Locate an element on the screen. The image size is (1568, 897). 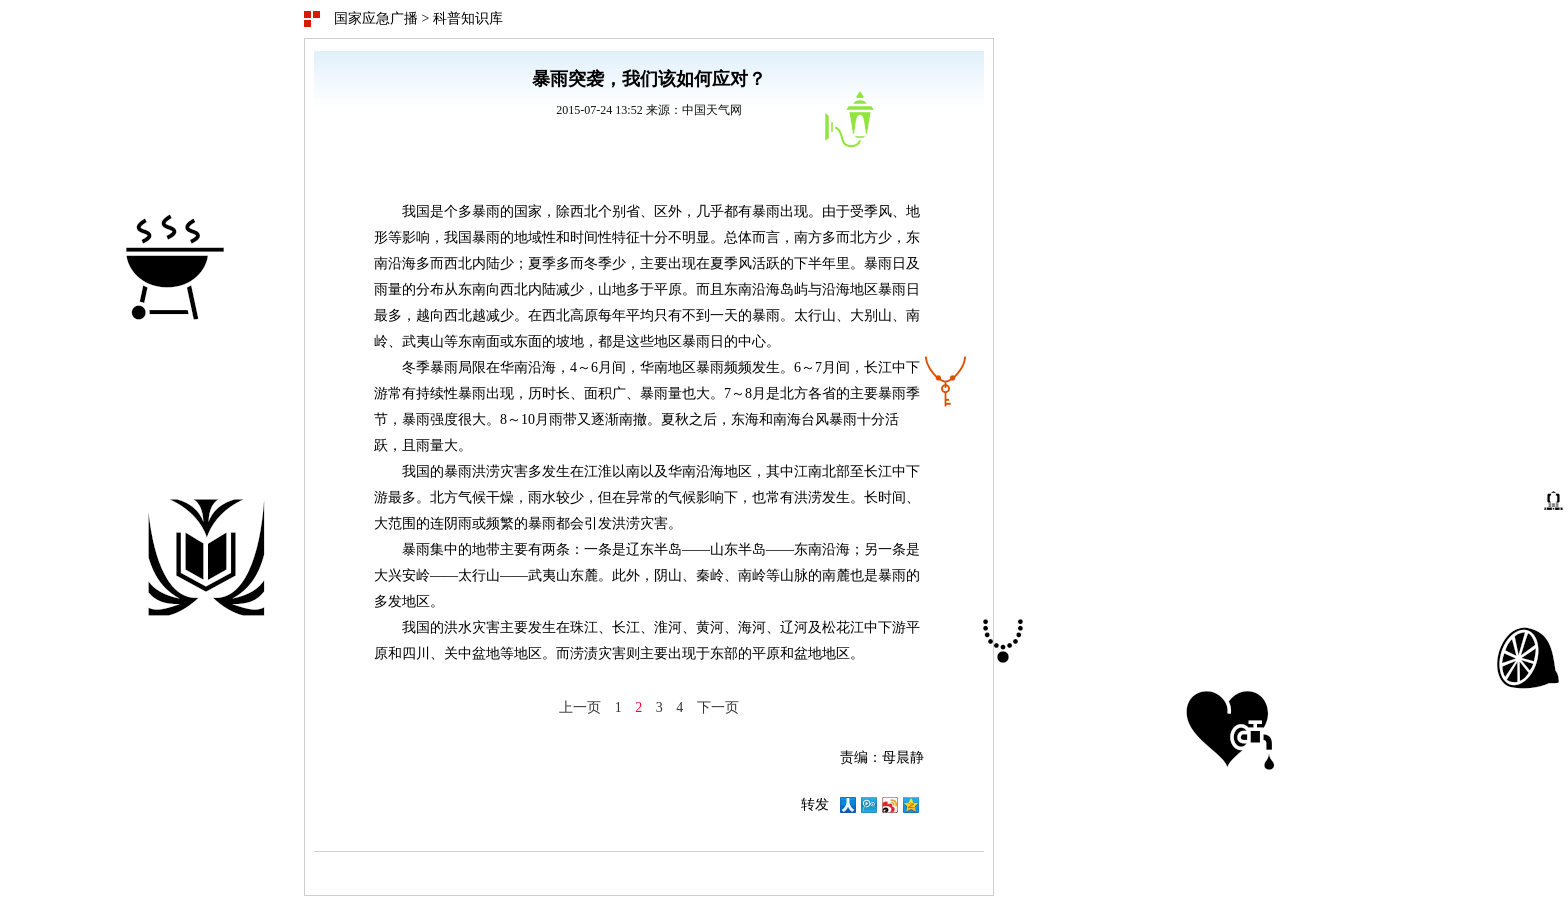
toggle wall light on or off is located at coordinates (854, 119).